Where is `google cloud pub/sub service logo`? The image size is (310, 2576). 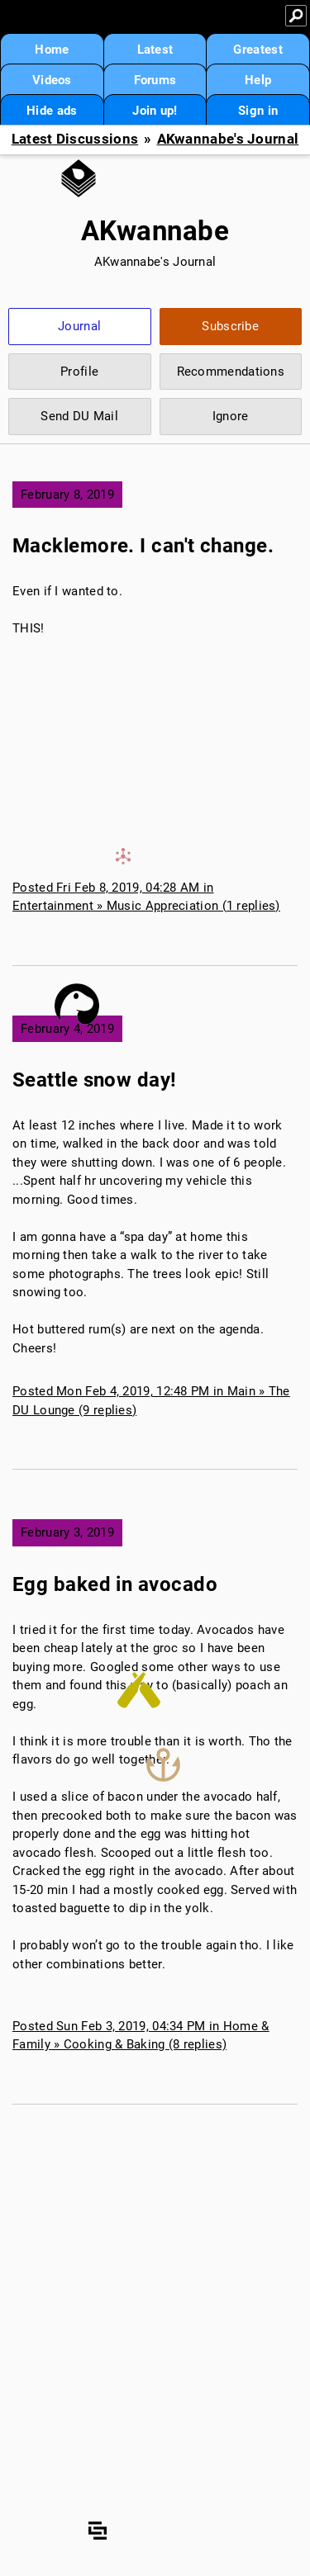
google cloud pub/sub service logo is located at coordinates (123, 856).